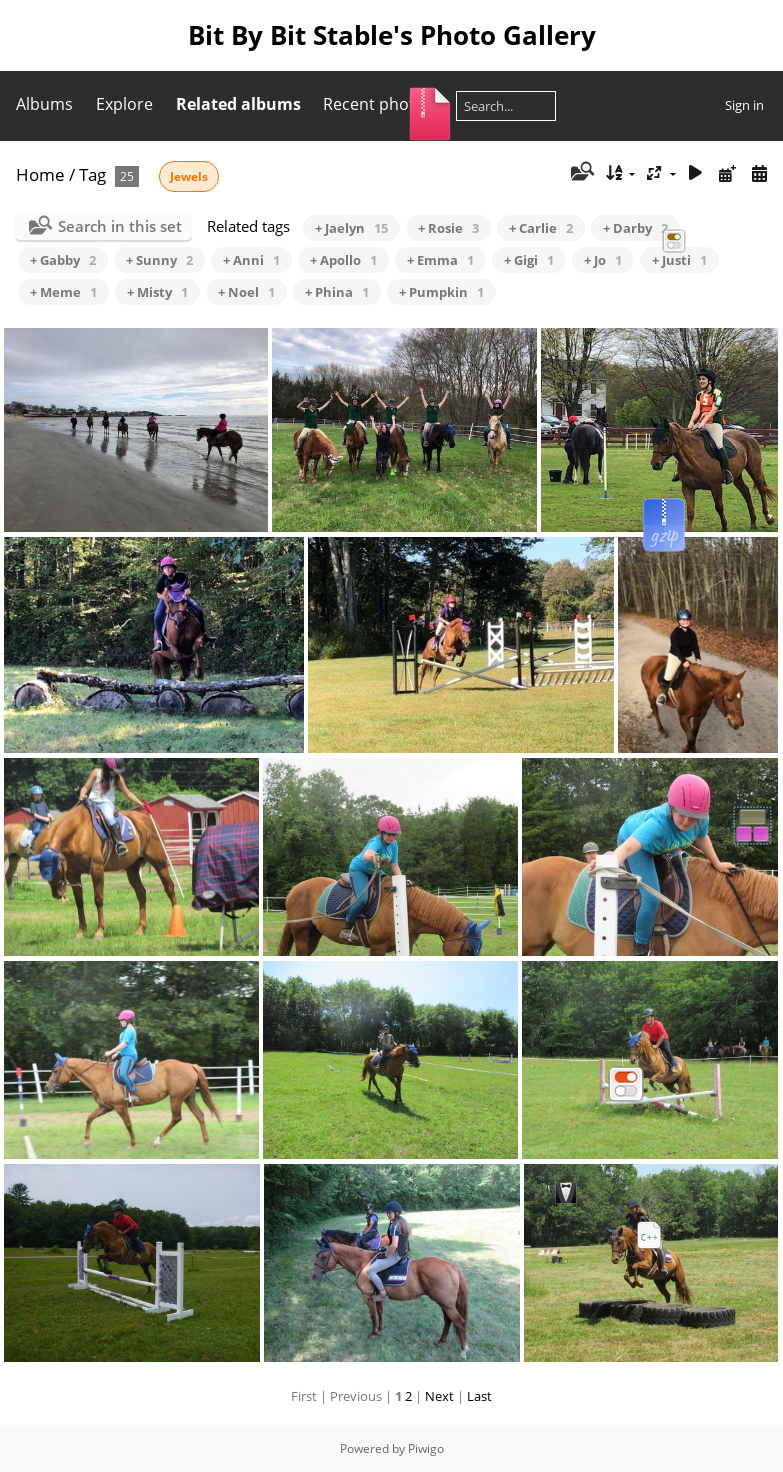 This screenshot has height=1472, width=783. I want to click on open gnome tweaks to customize system settings, so click(626, 1084).